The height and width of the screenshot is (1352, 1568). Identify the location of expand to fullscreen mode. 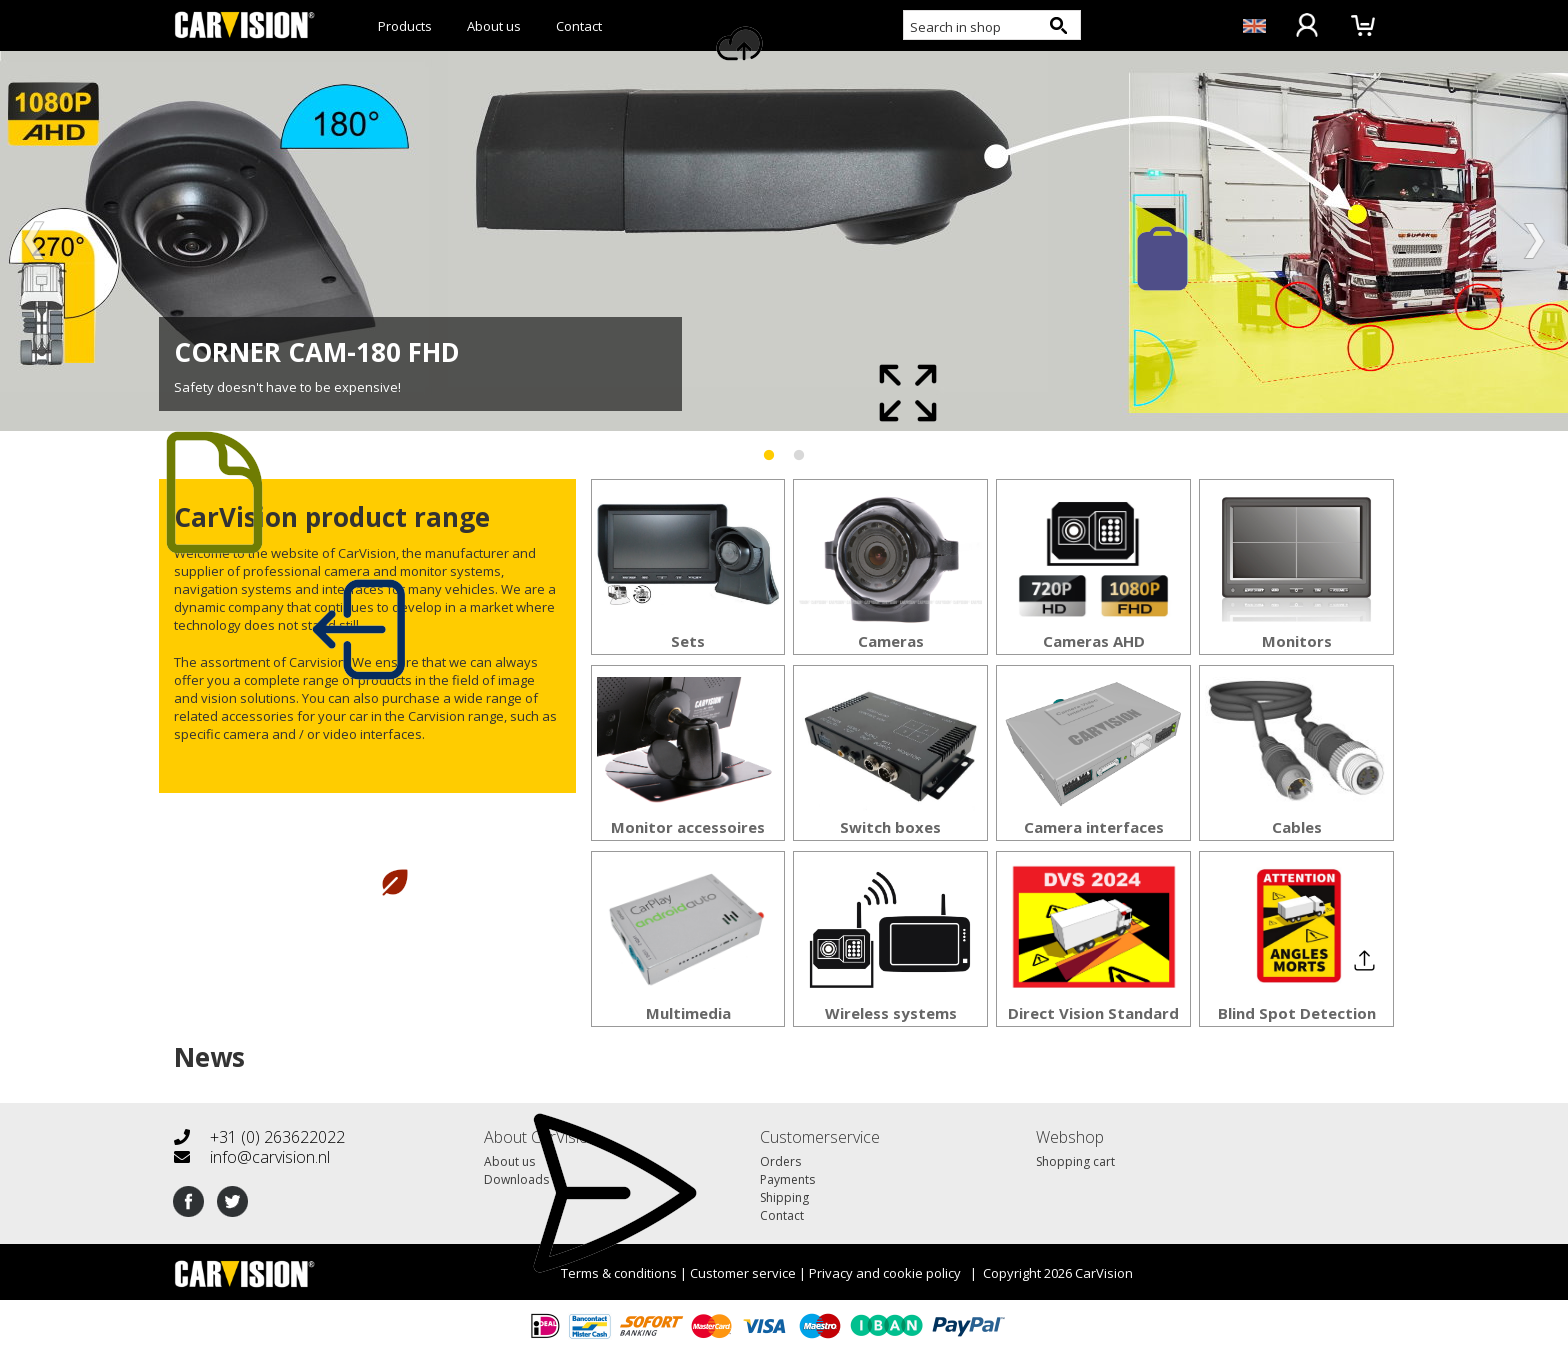
(908, 393).